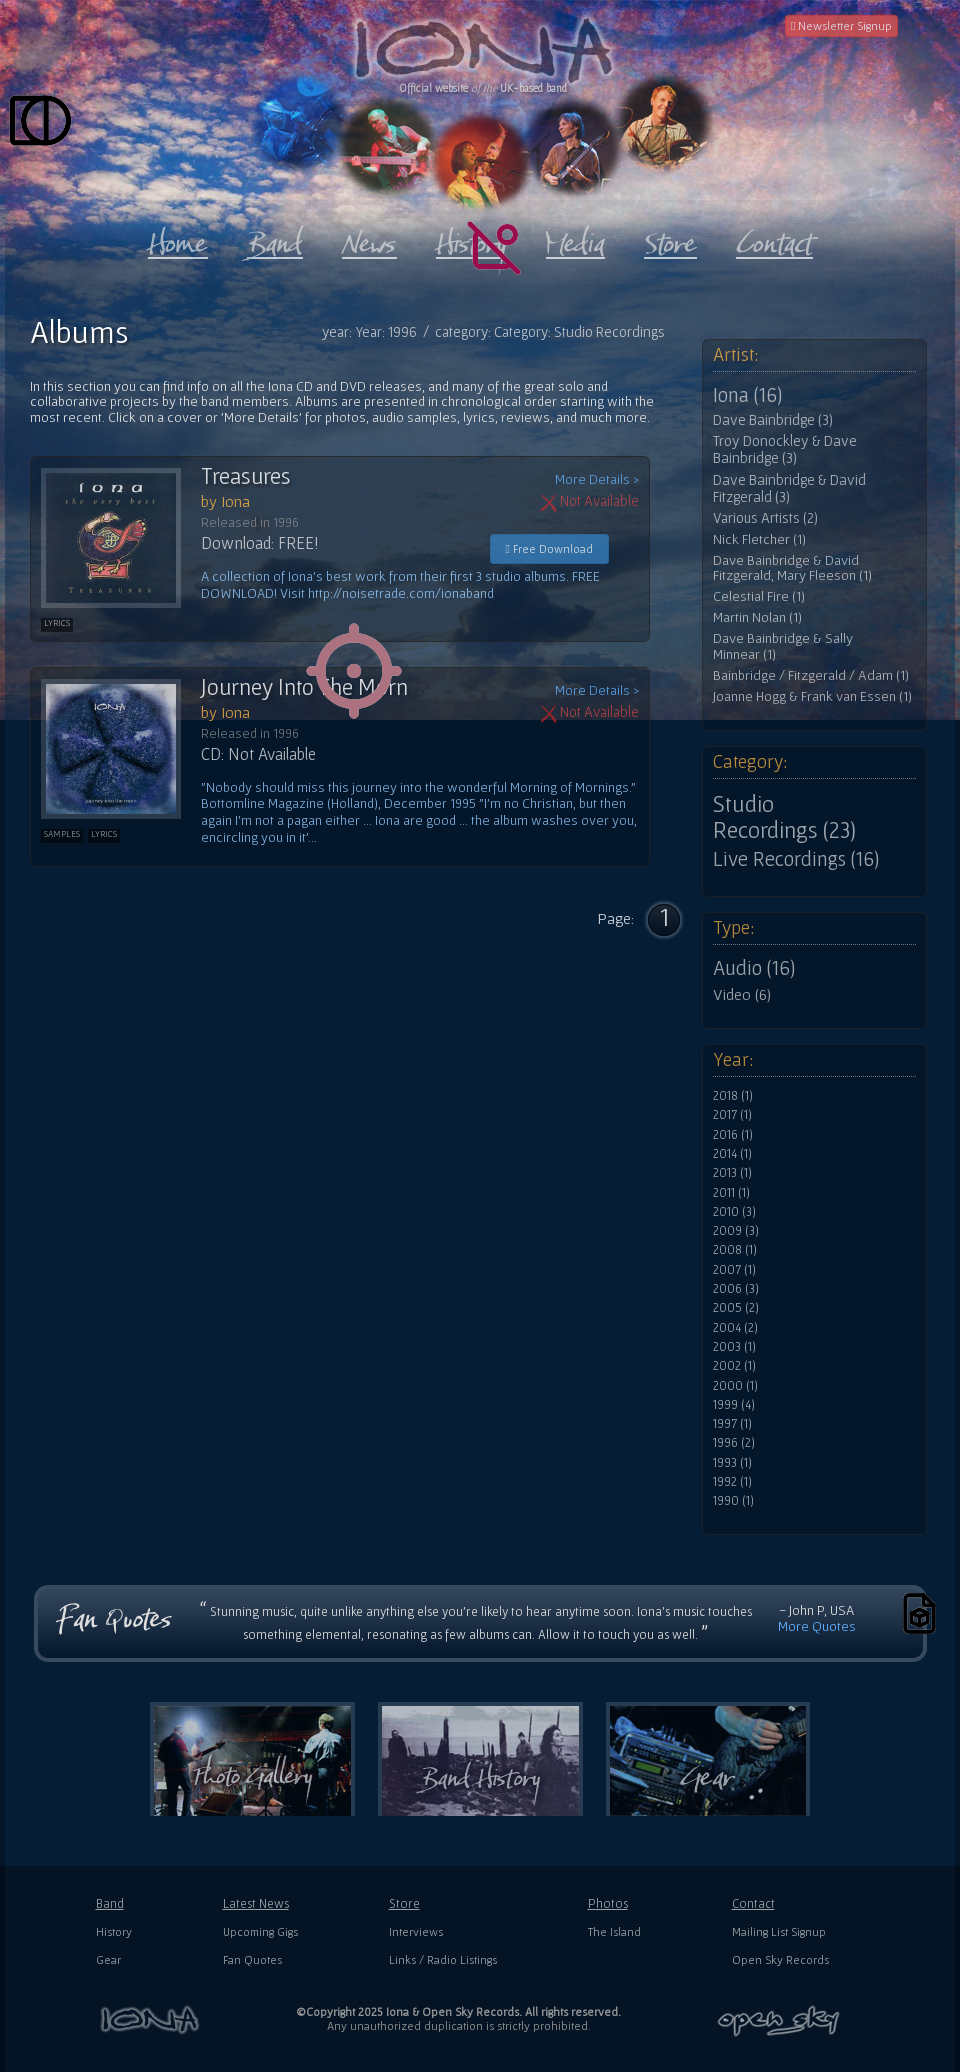  I want to click on center or focus on current location, so click(354, 671).